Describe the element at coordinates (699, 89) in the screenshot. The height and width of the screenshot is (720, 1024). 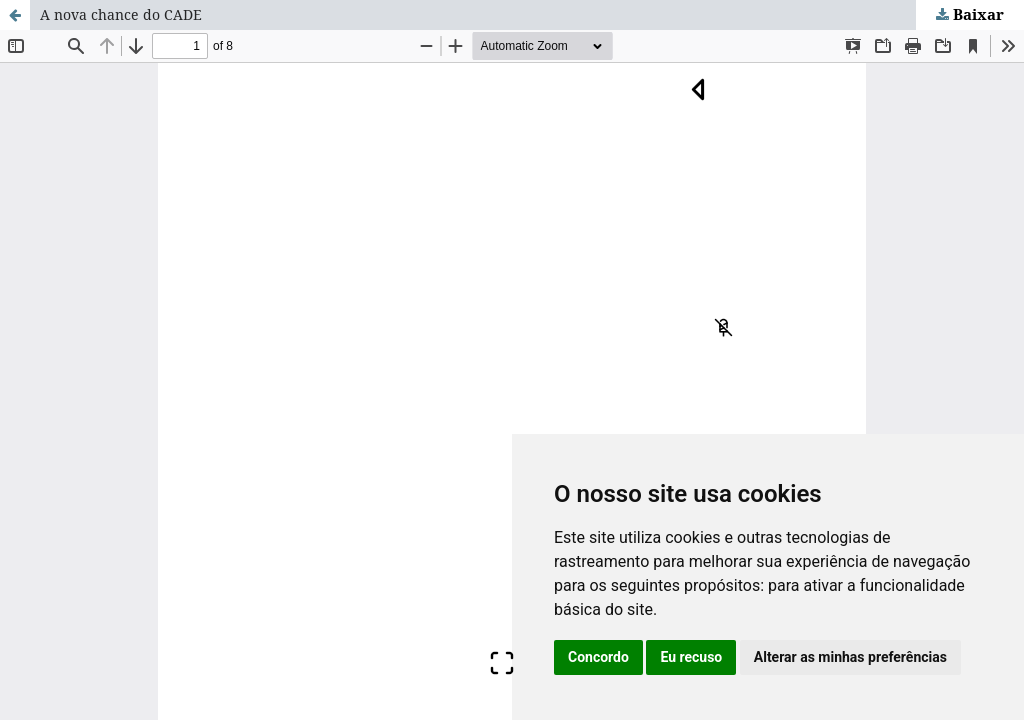
I see `go back to the previous screen` at that location.